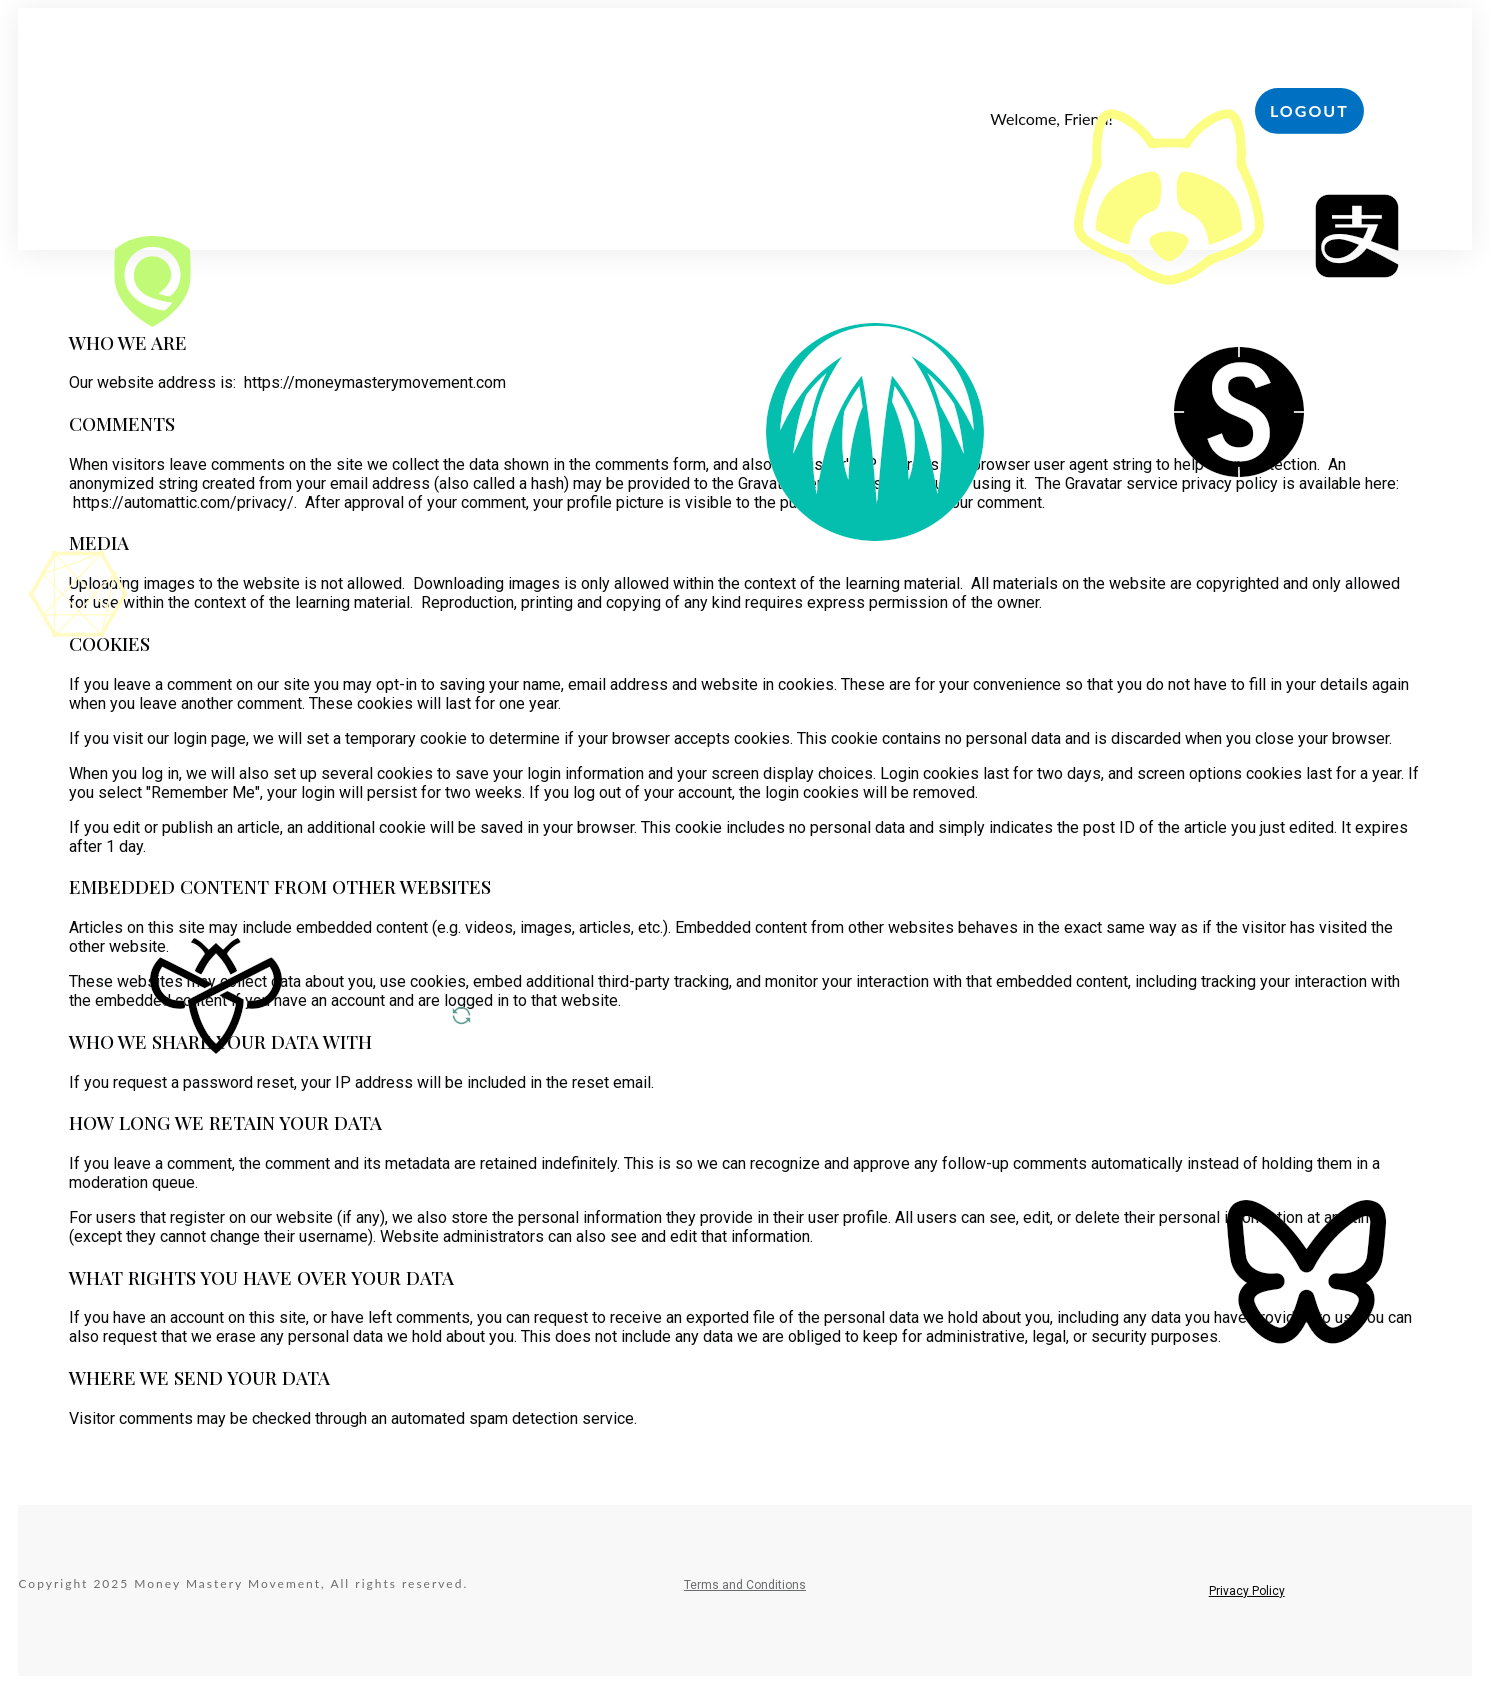 This screenshot has width=1490, height=1684. Describe the element at coordinates (461, 1015) in the screenshot. I see `undo or revert to previous state` at that location.